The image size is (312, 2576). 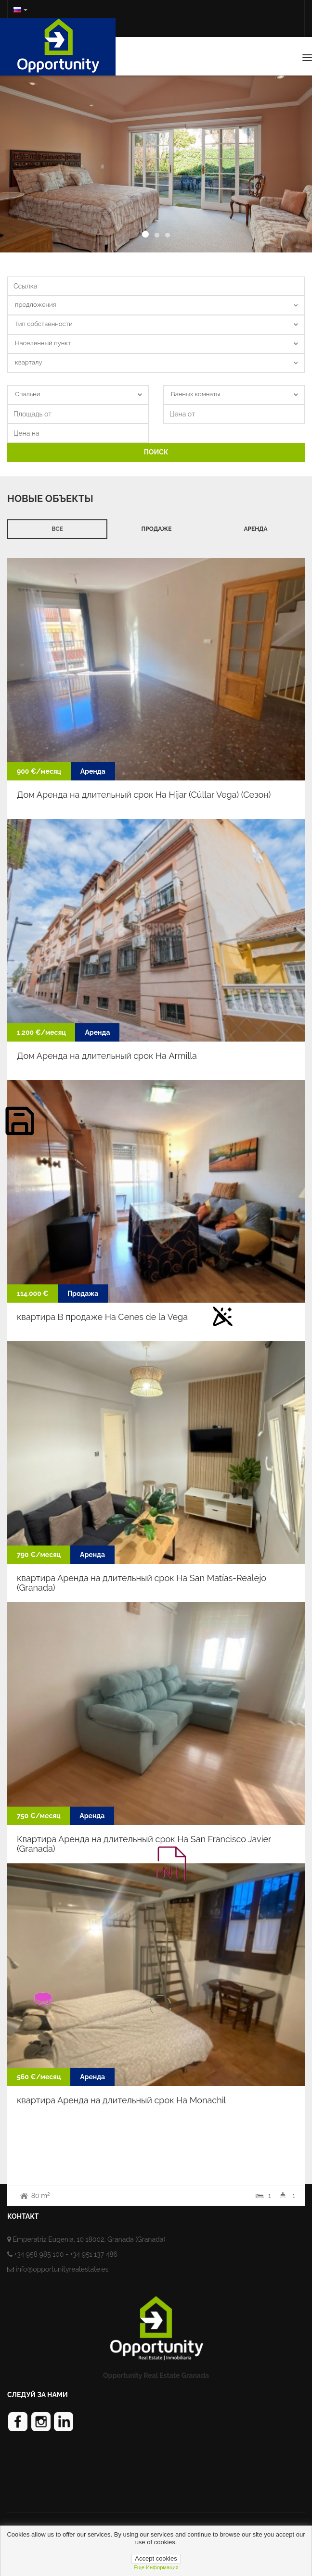 What do you see at coordinates (160, 2006) in the screenshot?
I see `indicates loading or processing in progress` at bounding box center [160, 2006].